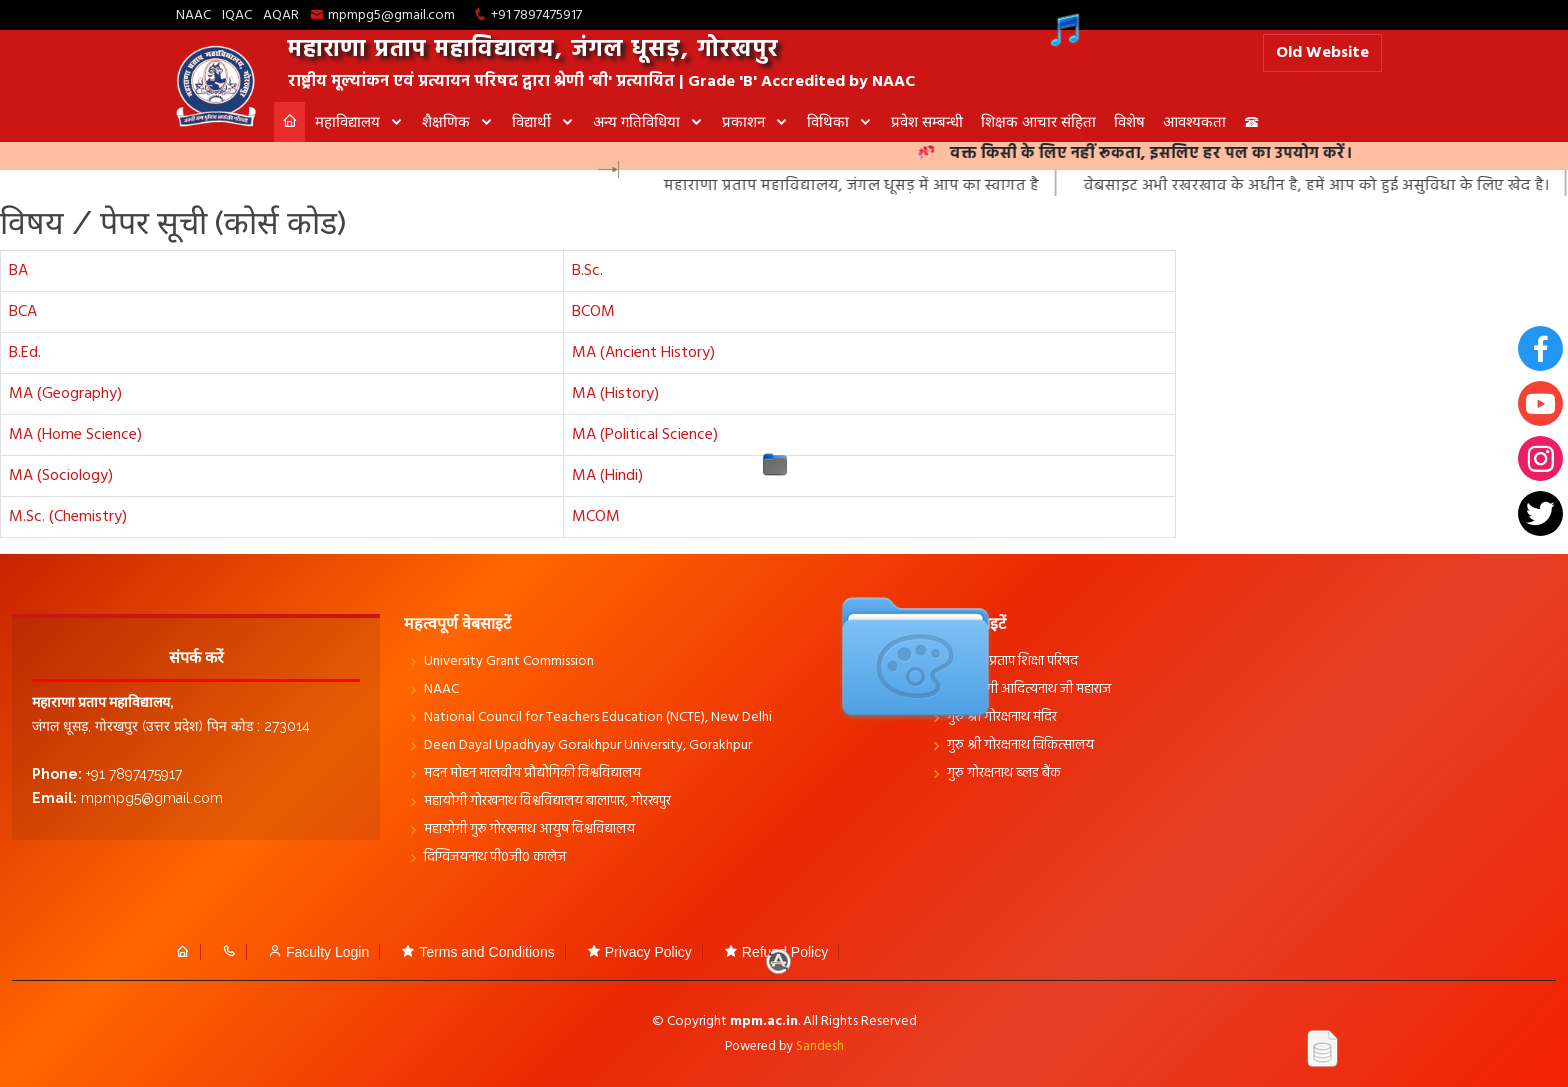  Describe the element at coordinates (1322, 1048) in the screenshot. I see `open a SQL database file` at that location.